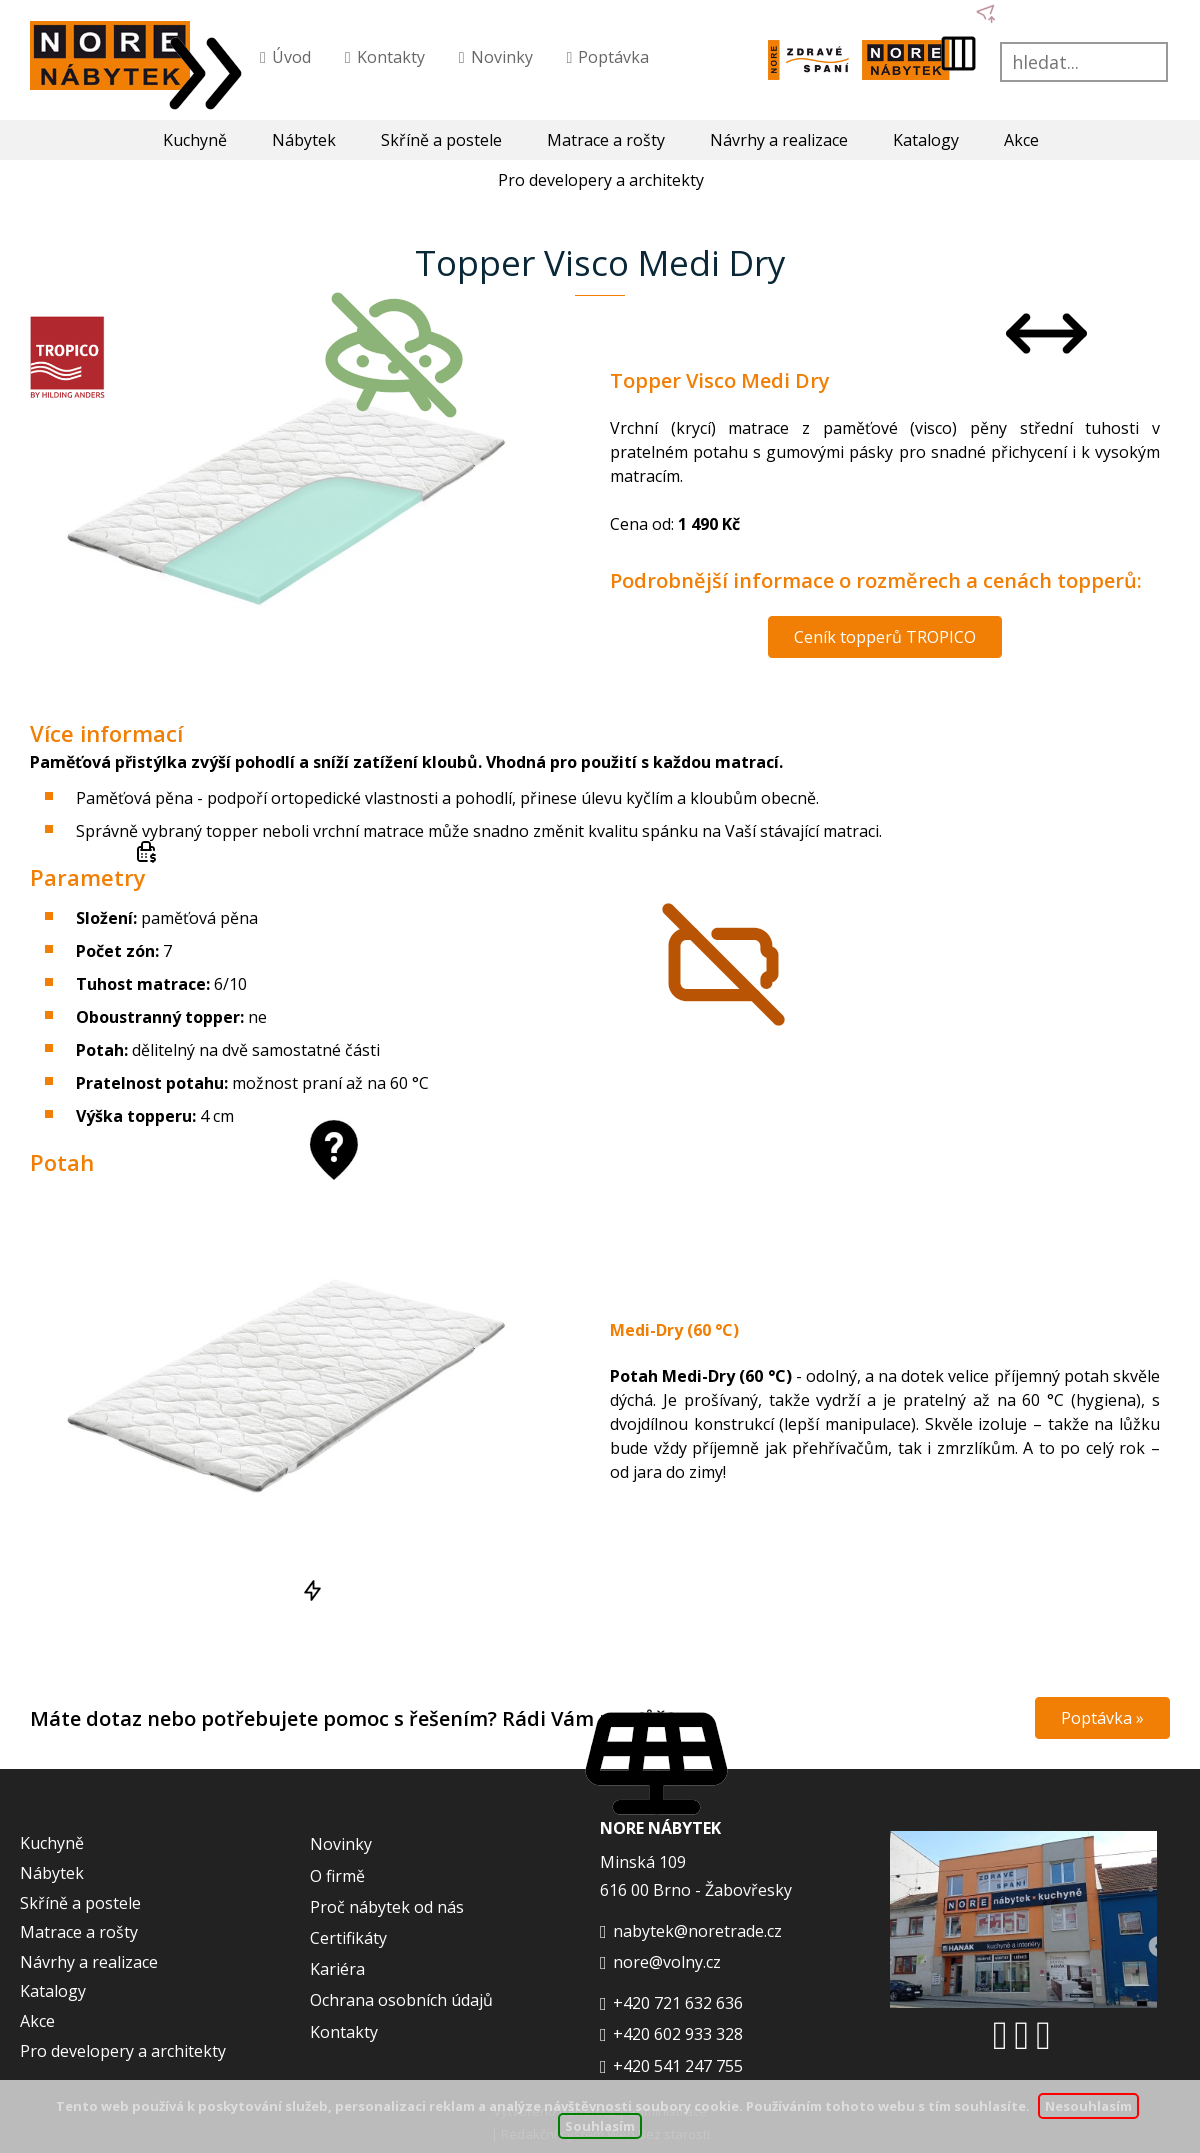  I want to click on skip forward or advance quickly, so click(205, 73).